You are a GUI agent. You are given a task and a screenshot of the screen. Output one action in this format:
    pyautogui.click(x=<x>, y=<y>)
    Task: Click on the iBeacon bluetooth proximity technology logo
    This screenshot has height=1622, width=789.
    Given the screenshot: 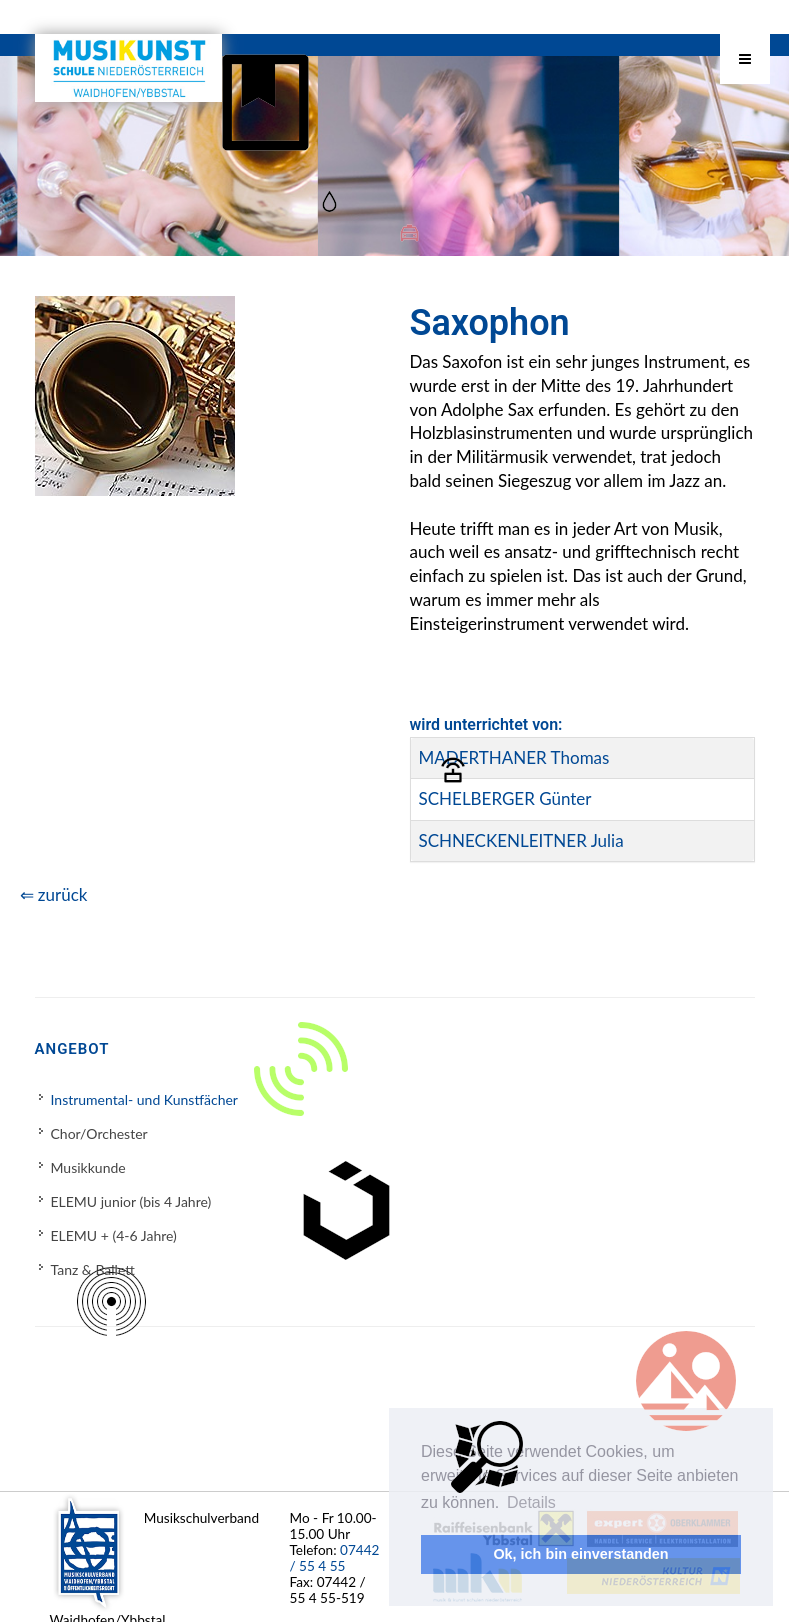 What is the action you would take?
    pyautogui.click(x=111, y=1301)
    